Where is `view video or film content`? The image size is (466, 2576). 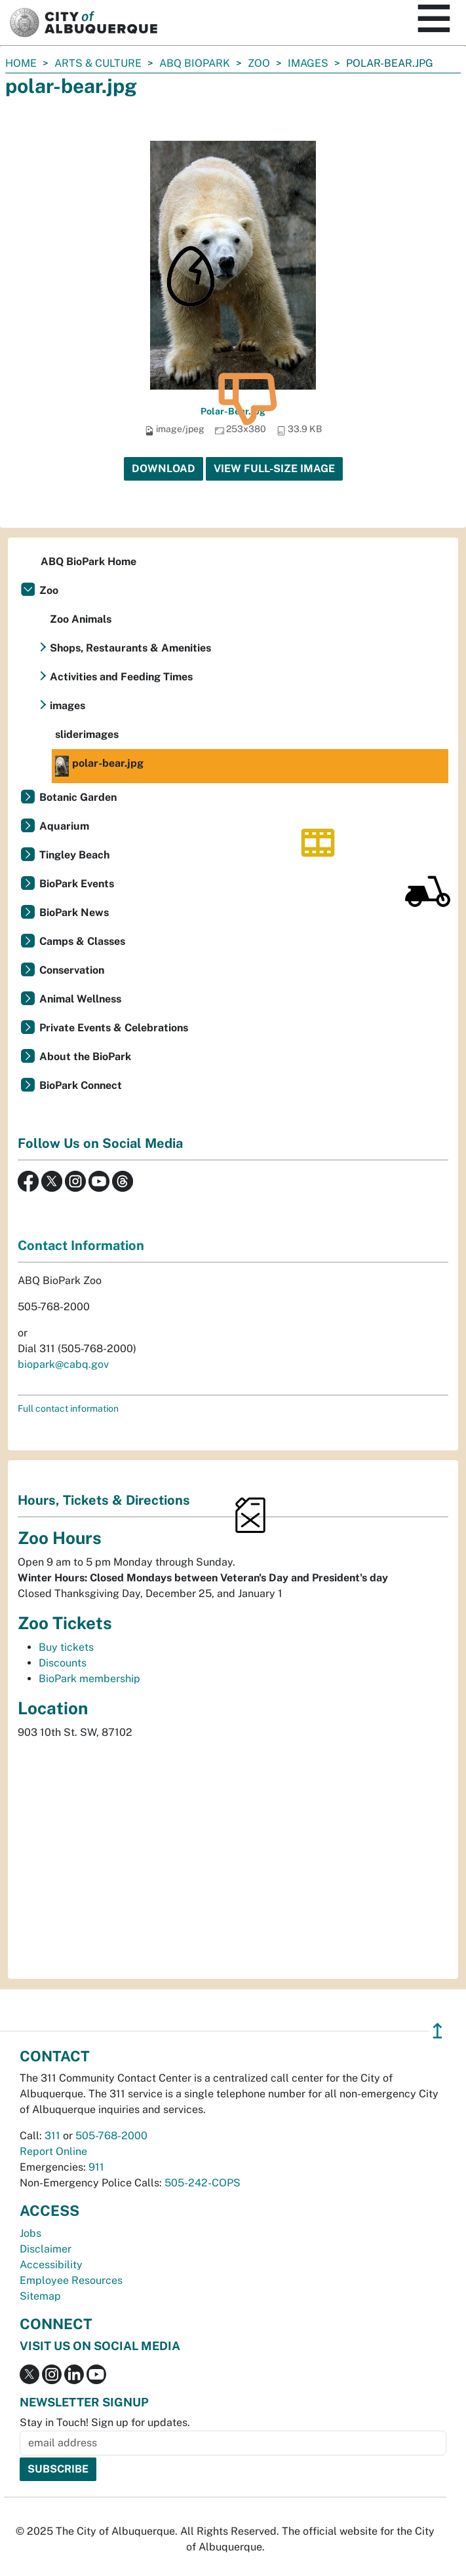 view video or film content is located at coordinates (318, 843).